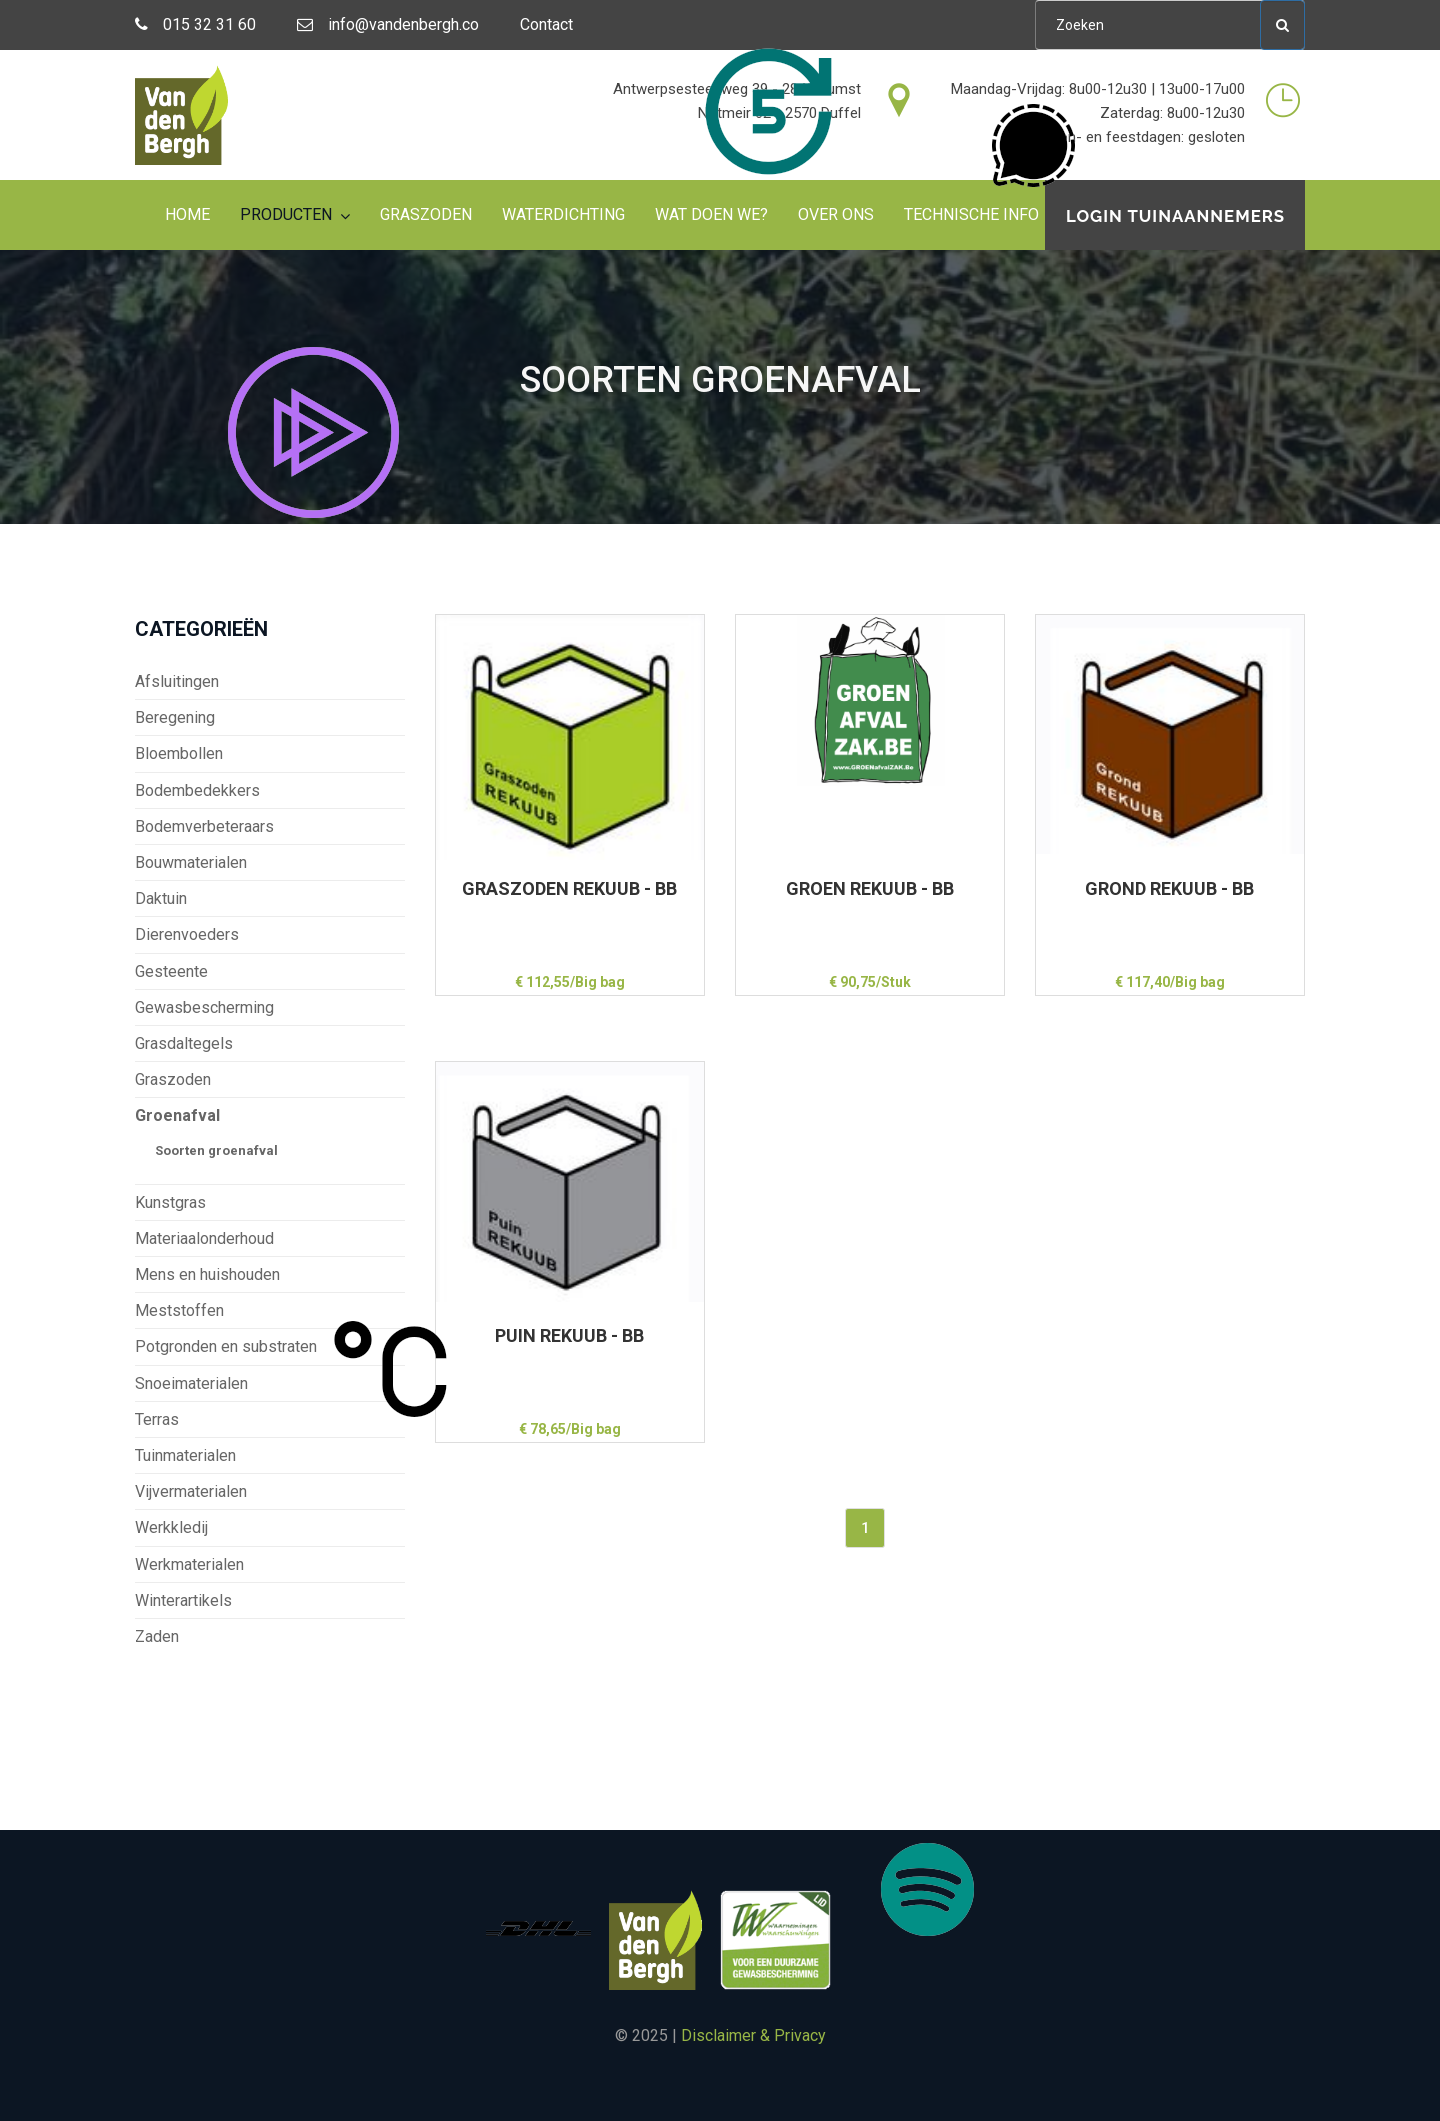 This screenshot has width=1440, height=2121. I want to click on open Pluralsight learning platform, so click(313, 432).